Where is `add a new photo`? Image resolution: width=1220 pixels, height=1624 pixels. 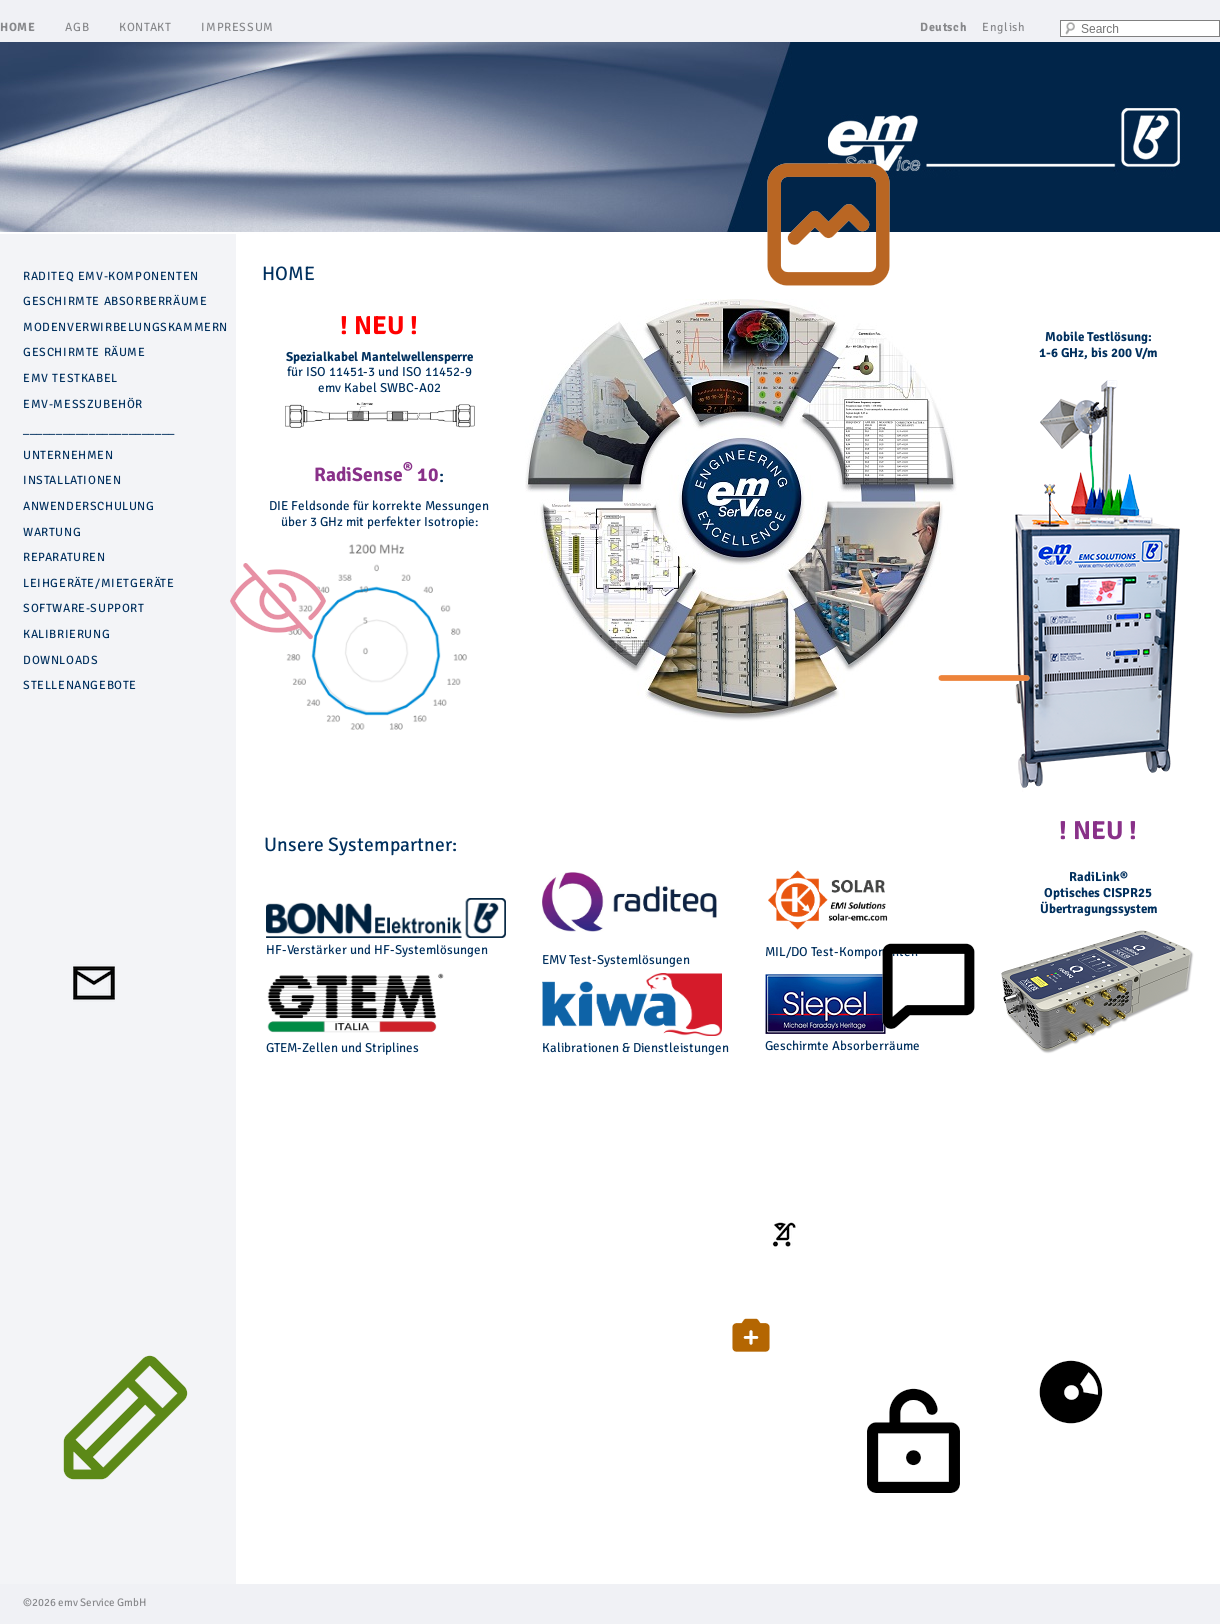
add a new photo is located at coordinates (751, 1336).